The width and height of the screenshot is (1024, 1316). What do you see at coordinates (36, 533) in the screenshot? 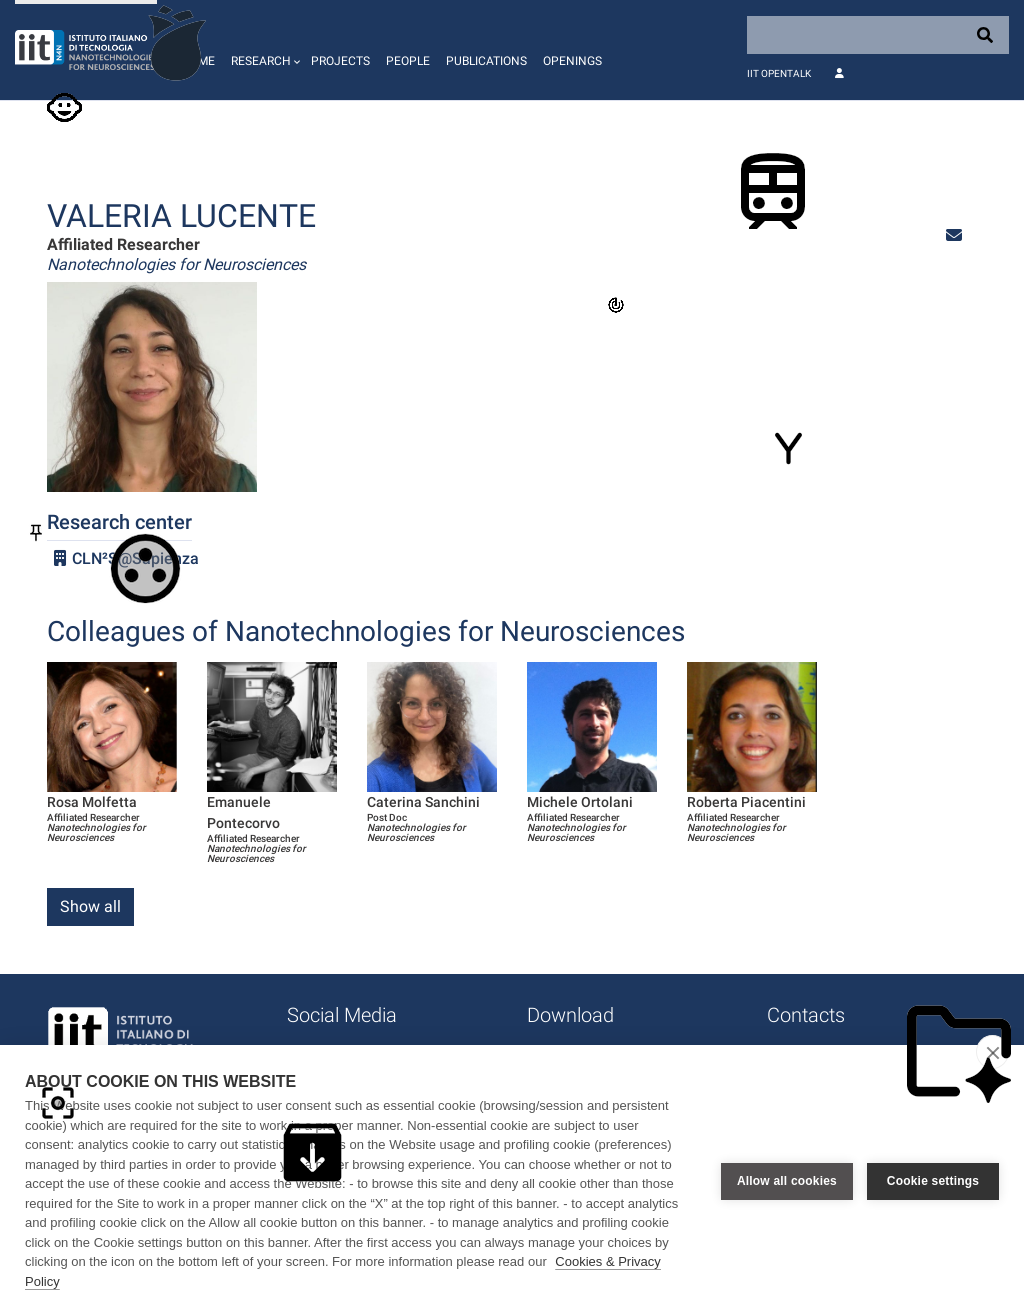
I see `pin an item to keep it visible` at bounding box center [36, 533].